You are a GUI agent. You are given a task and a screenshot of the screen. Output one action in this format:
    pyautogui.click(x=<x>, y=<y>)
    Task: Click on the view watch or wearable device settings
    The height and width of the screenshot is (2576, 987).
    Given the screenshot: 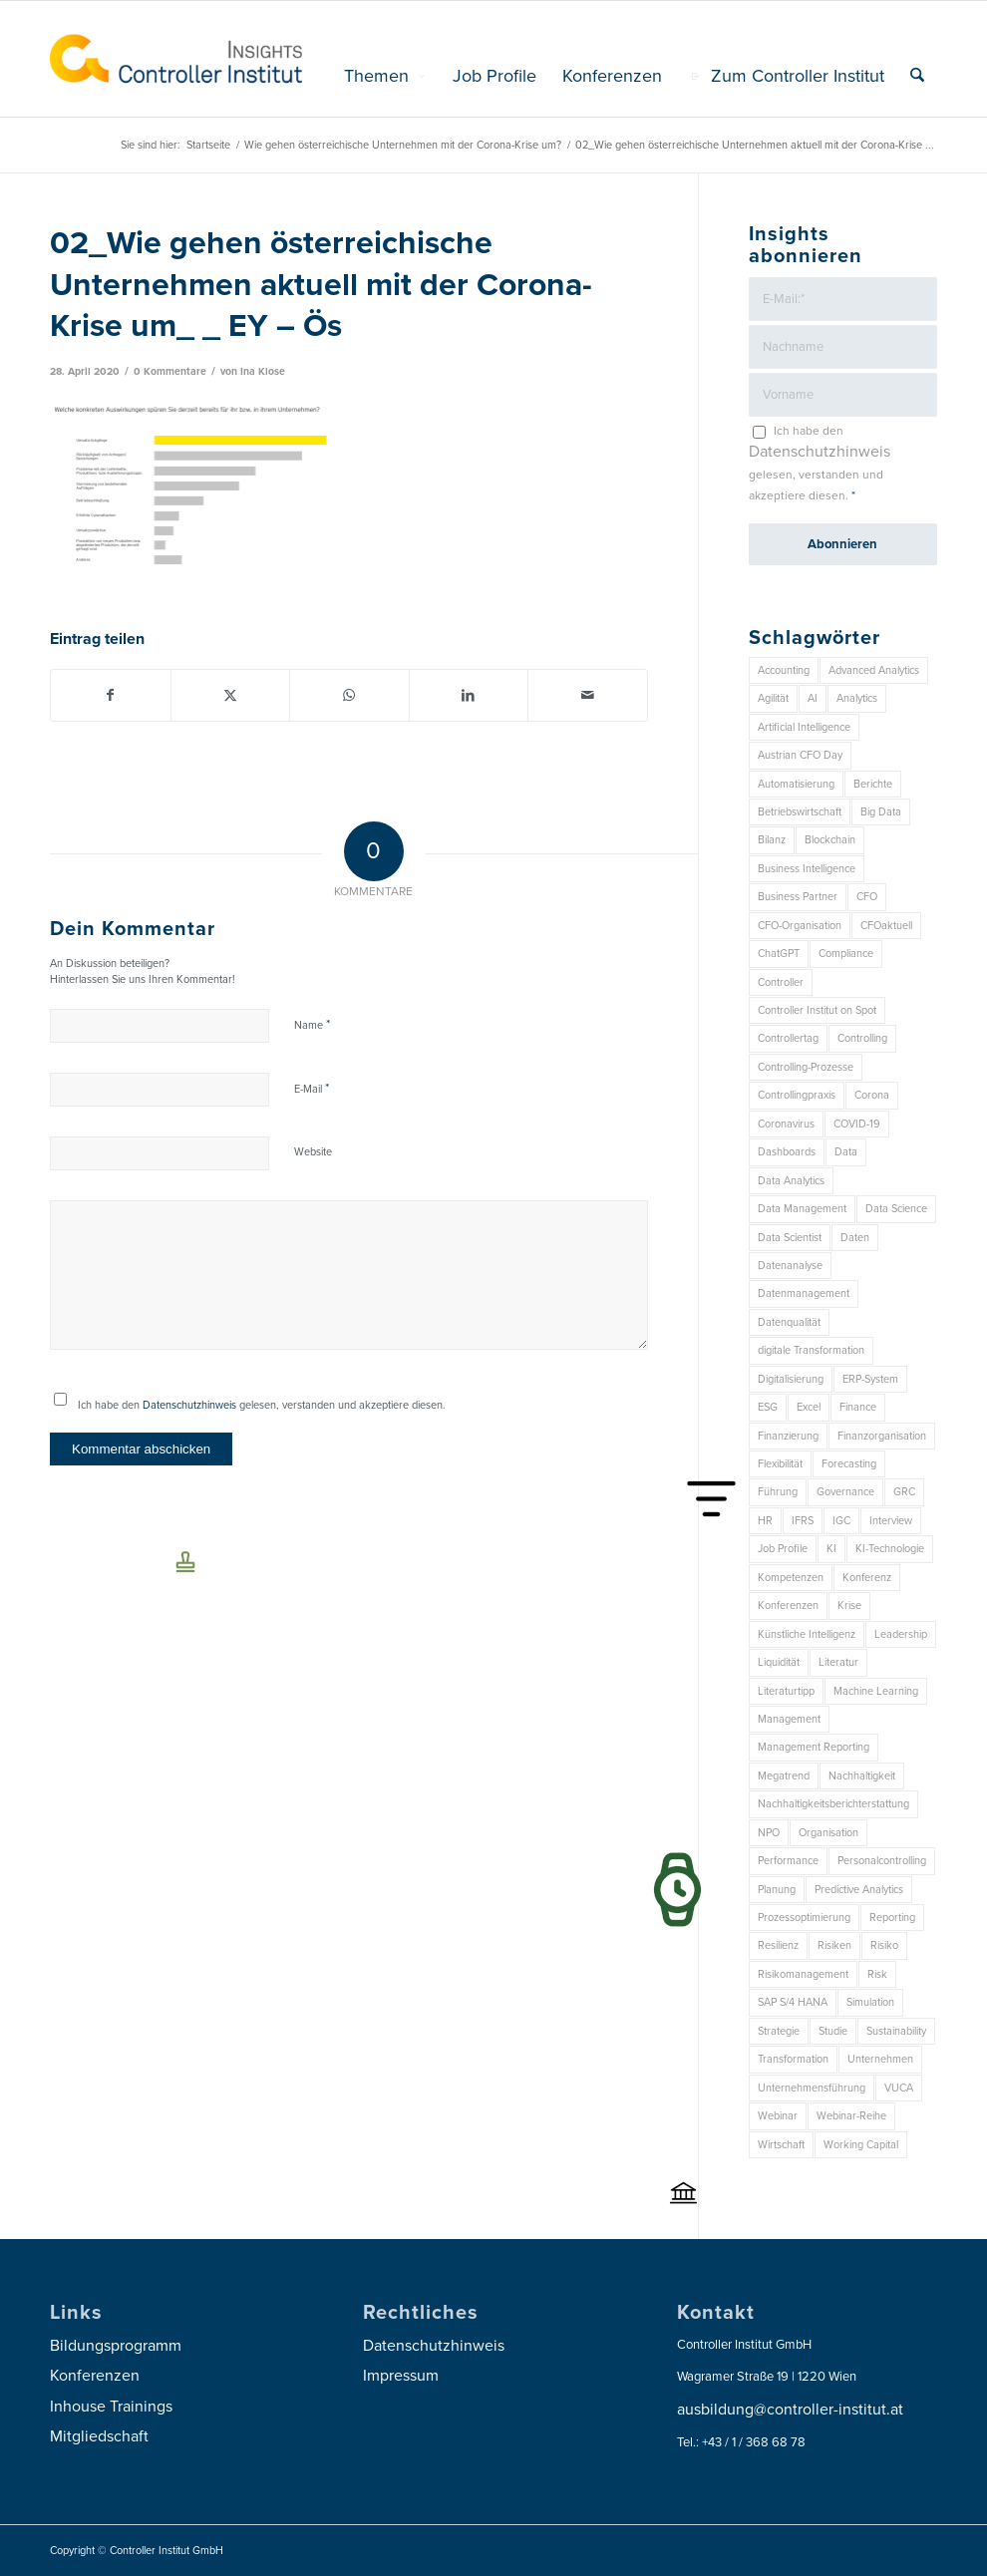 What is the action you would take?
    pyautogui.click(x=677, y=1889)
    